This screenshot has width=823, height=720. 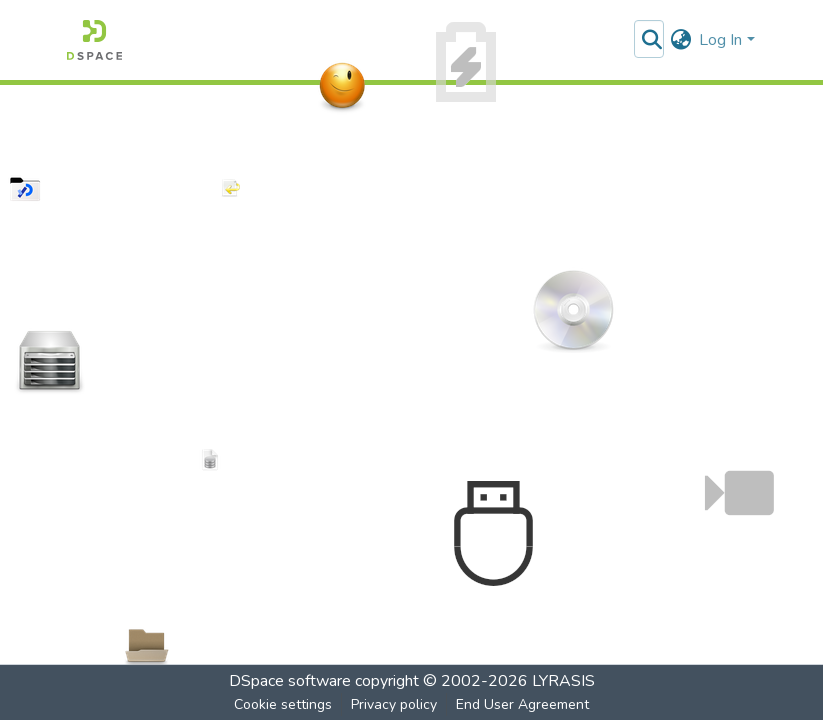 I want to click on access multi-disk storage device, so click(x=49, y=360).